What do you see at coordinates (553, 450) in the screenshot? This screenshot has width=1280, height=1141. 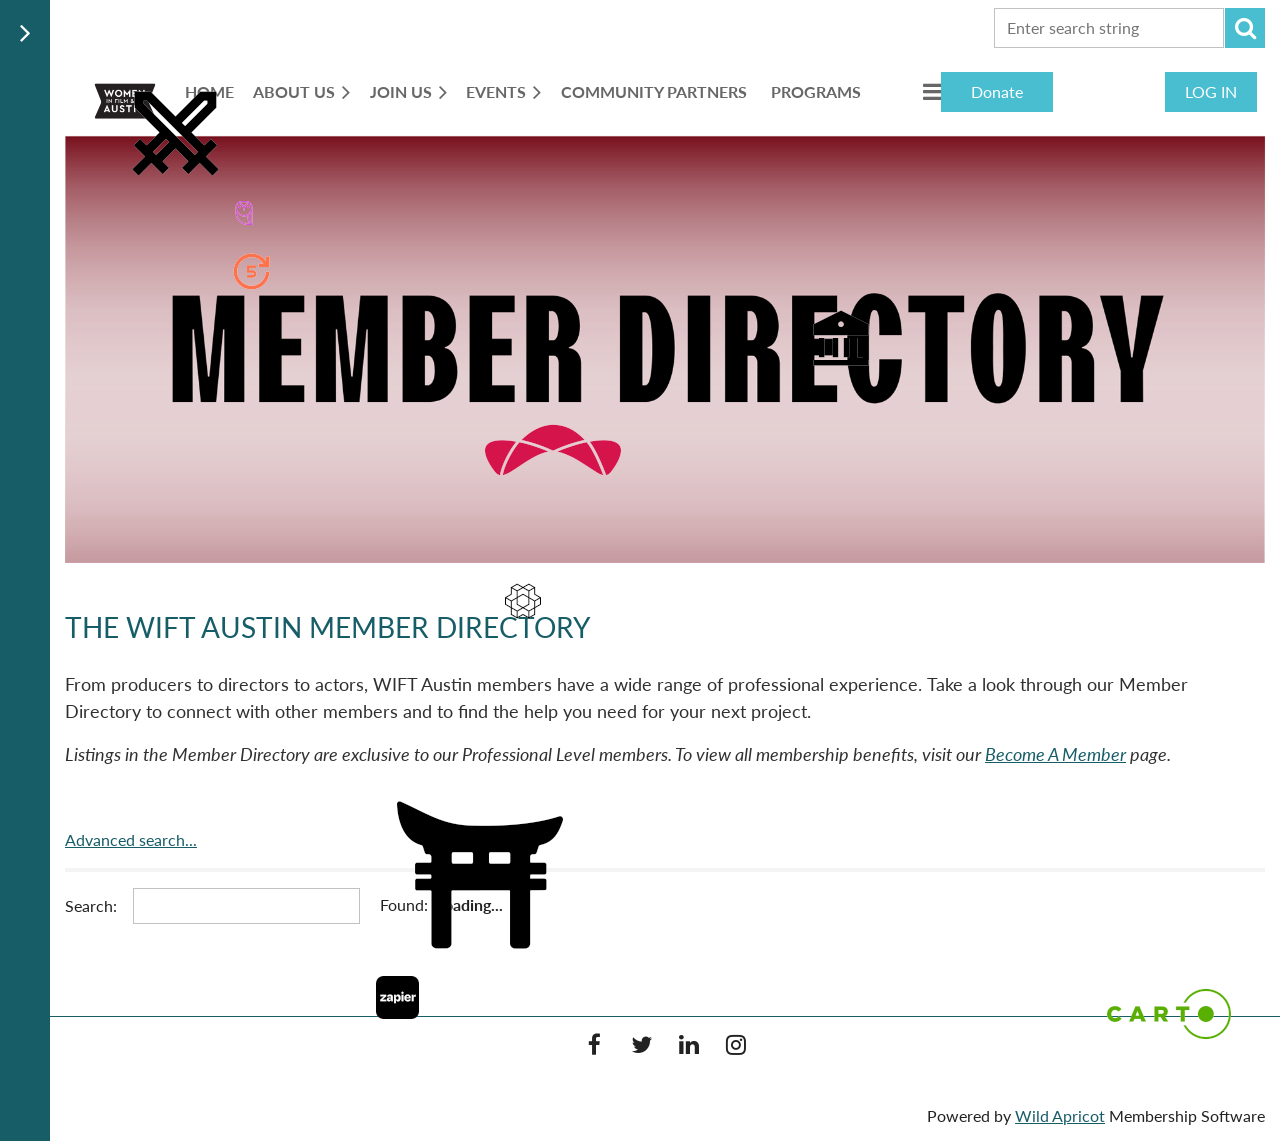 I see `topcoder logo - link to competitive programming platform` at bounding box center [553, 450].